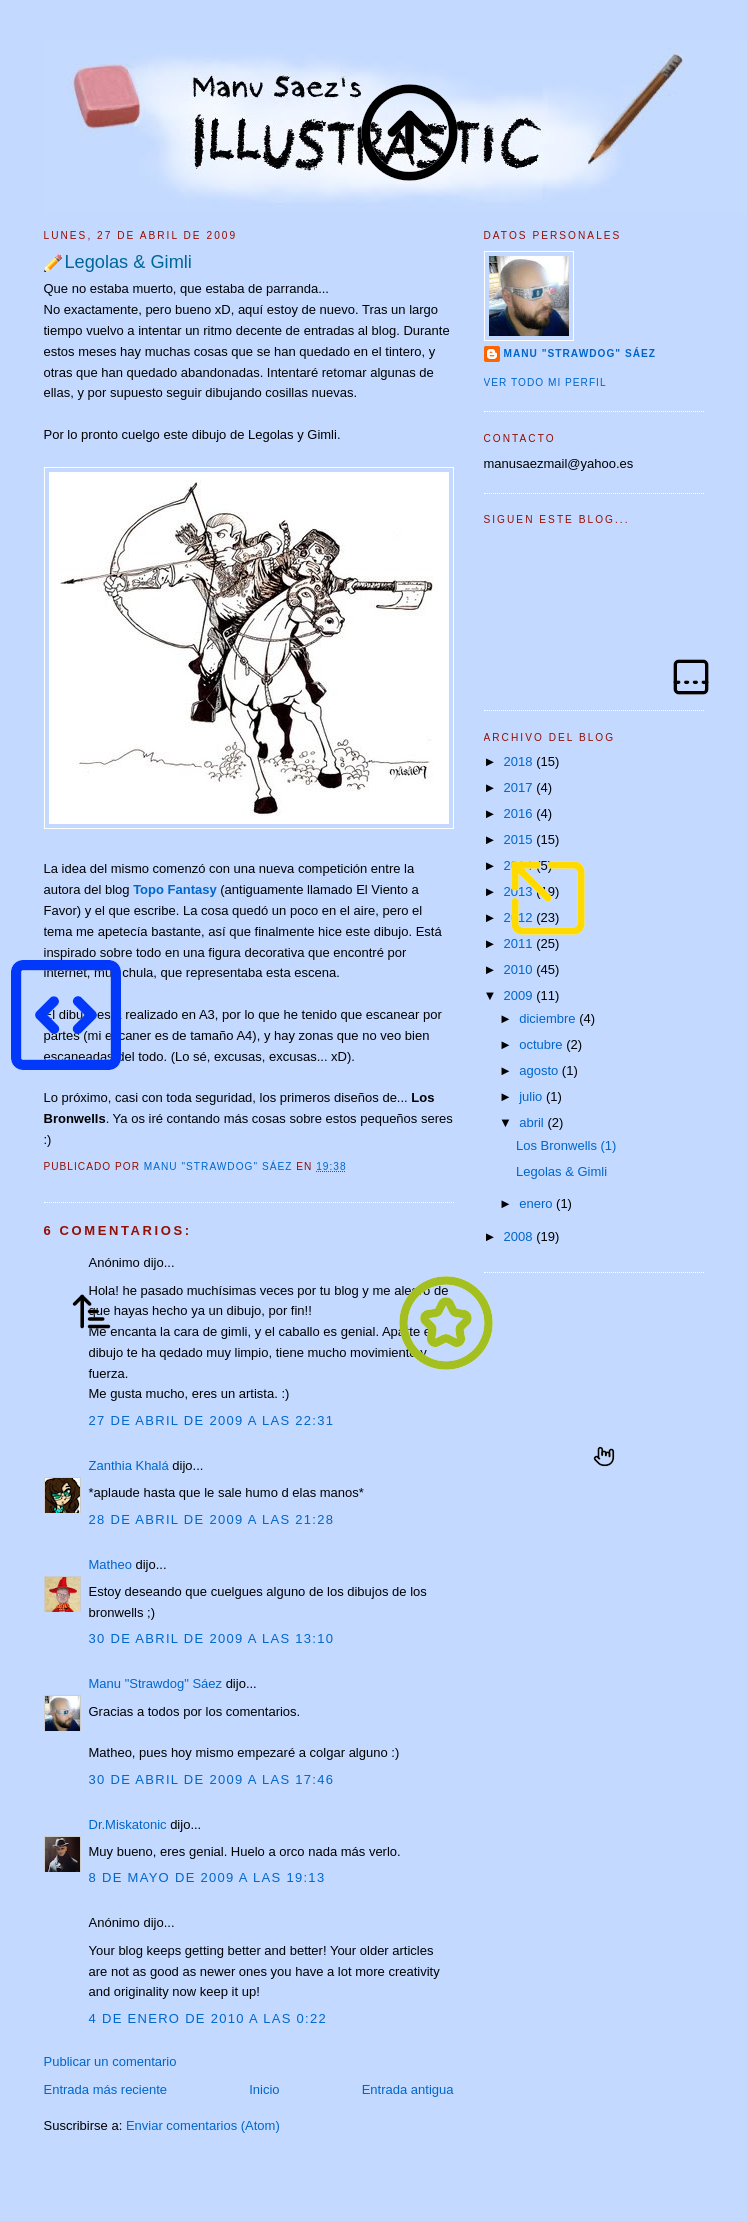 This screenshot has height=2221, width=747. What do you see at coordinates (548, 898) in the screenshot?
I see `open link in new window` at bounding box center [548, 898].